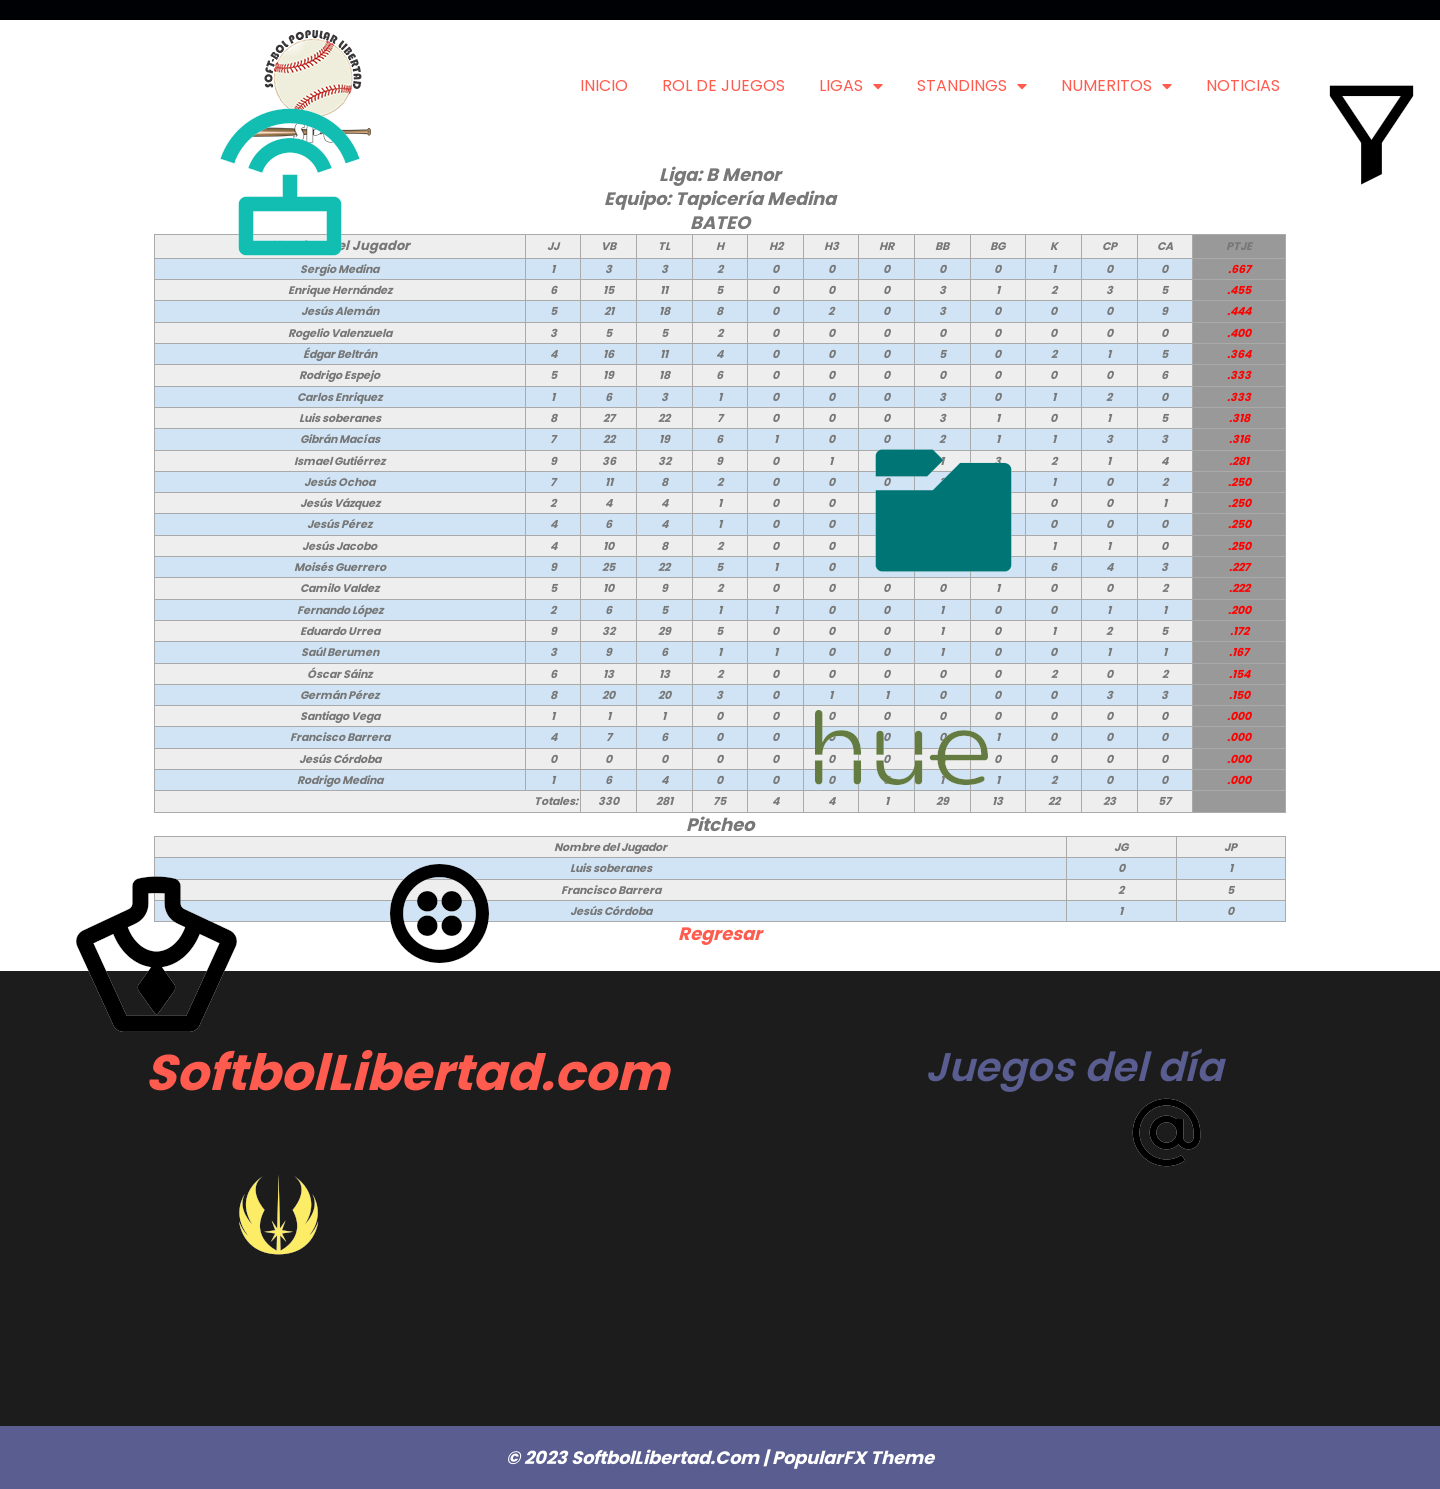 The height and width of the screenshot is (1489, 1440). Describe the element at coordinates (290, 182) in the screenshot. I see `access router or network settings` at that location.